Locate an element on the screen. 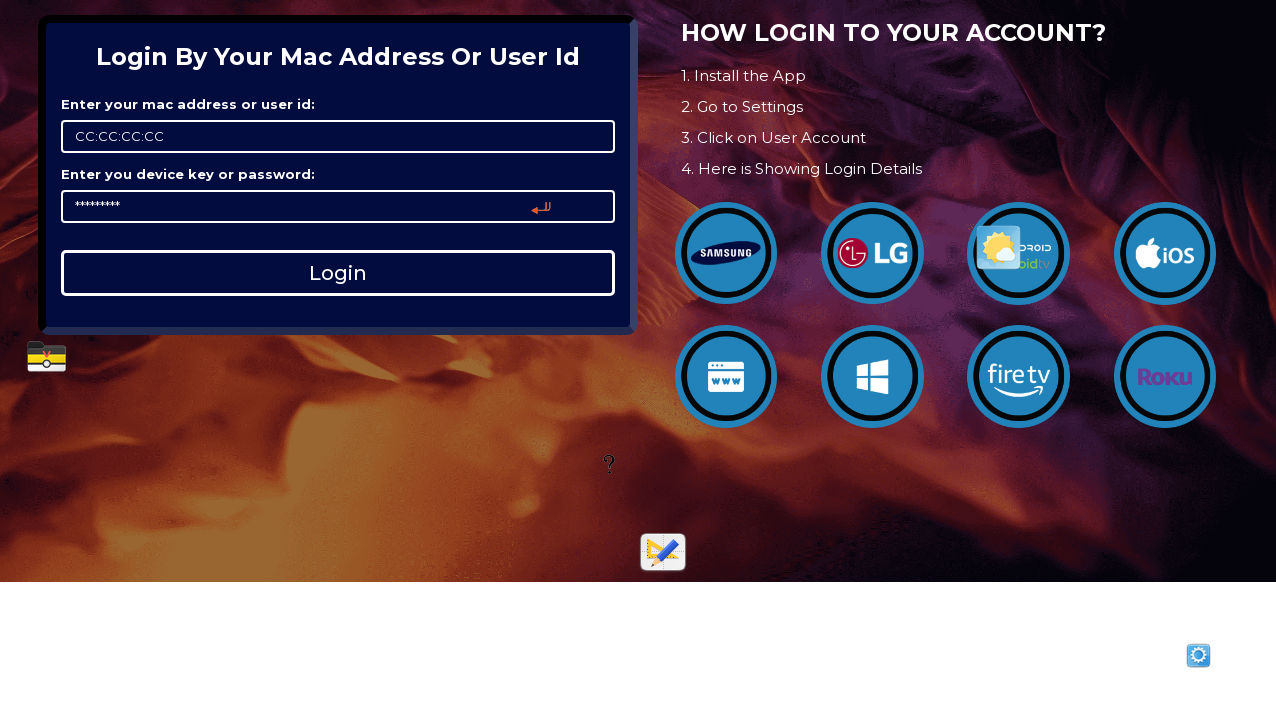 This screenshot has height=720, width=1276. access system application settings is located at coordinates (1198, 655).